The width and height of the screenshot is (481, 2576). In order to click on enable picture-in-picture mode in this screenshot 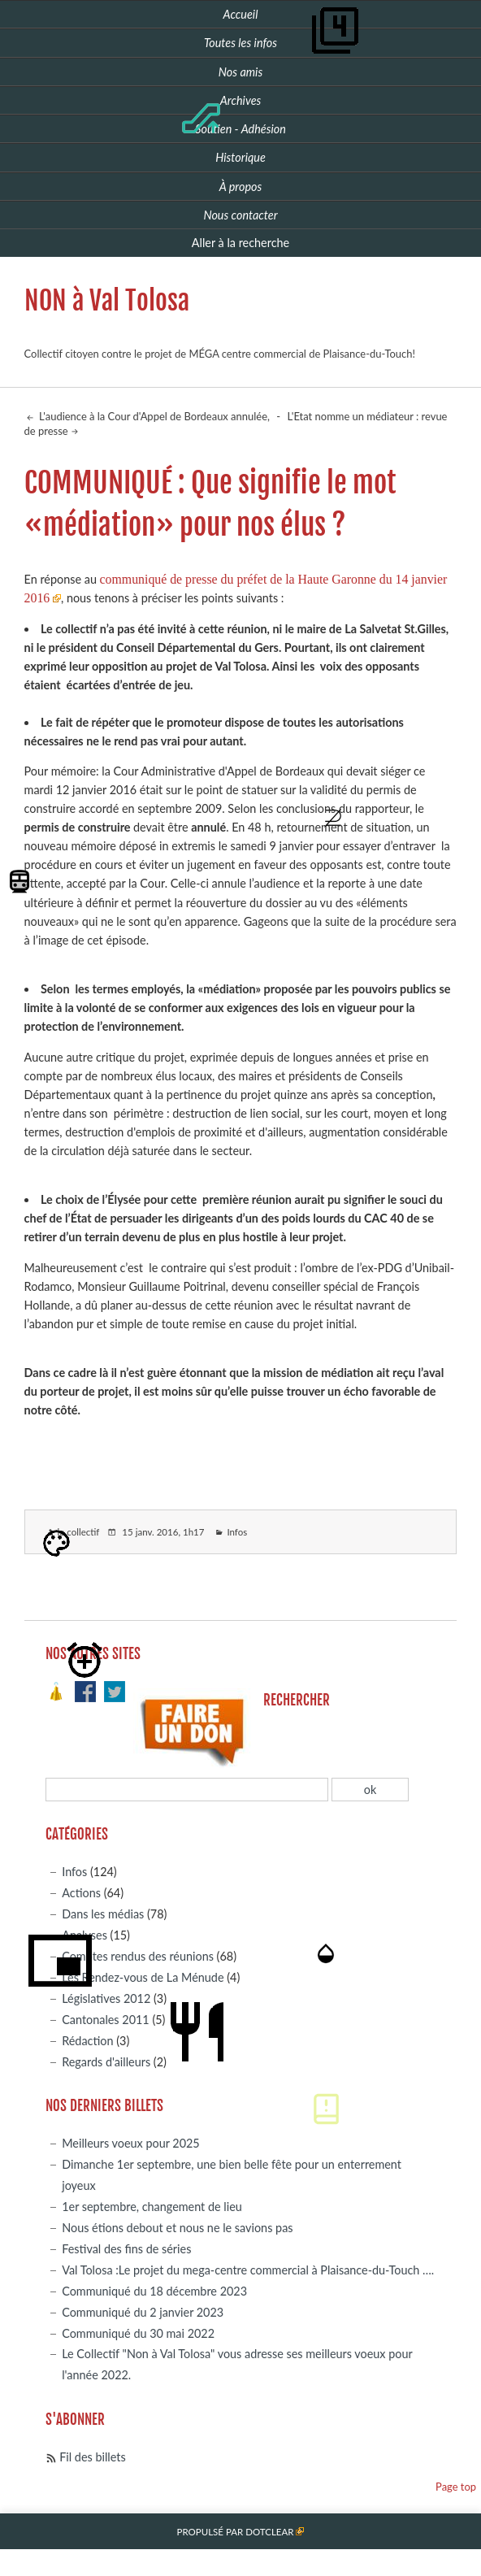, I will do `click(60, 1961)`.